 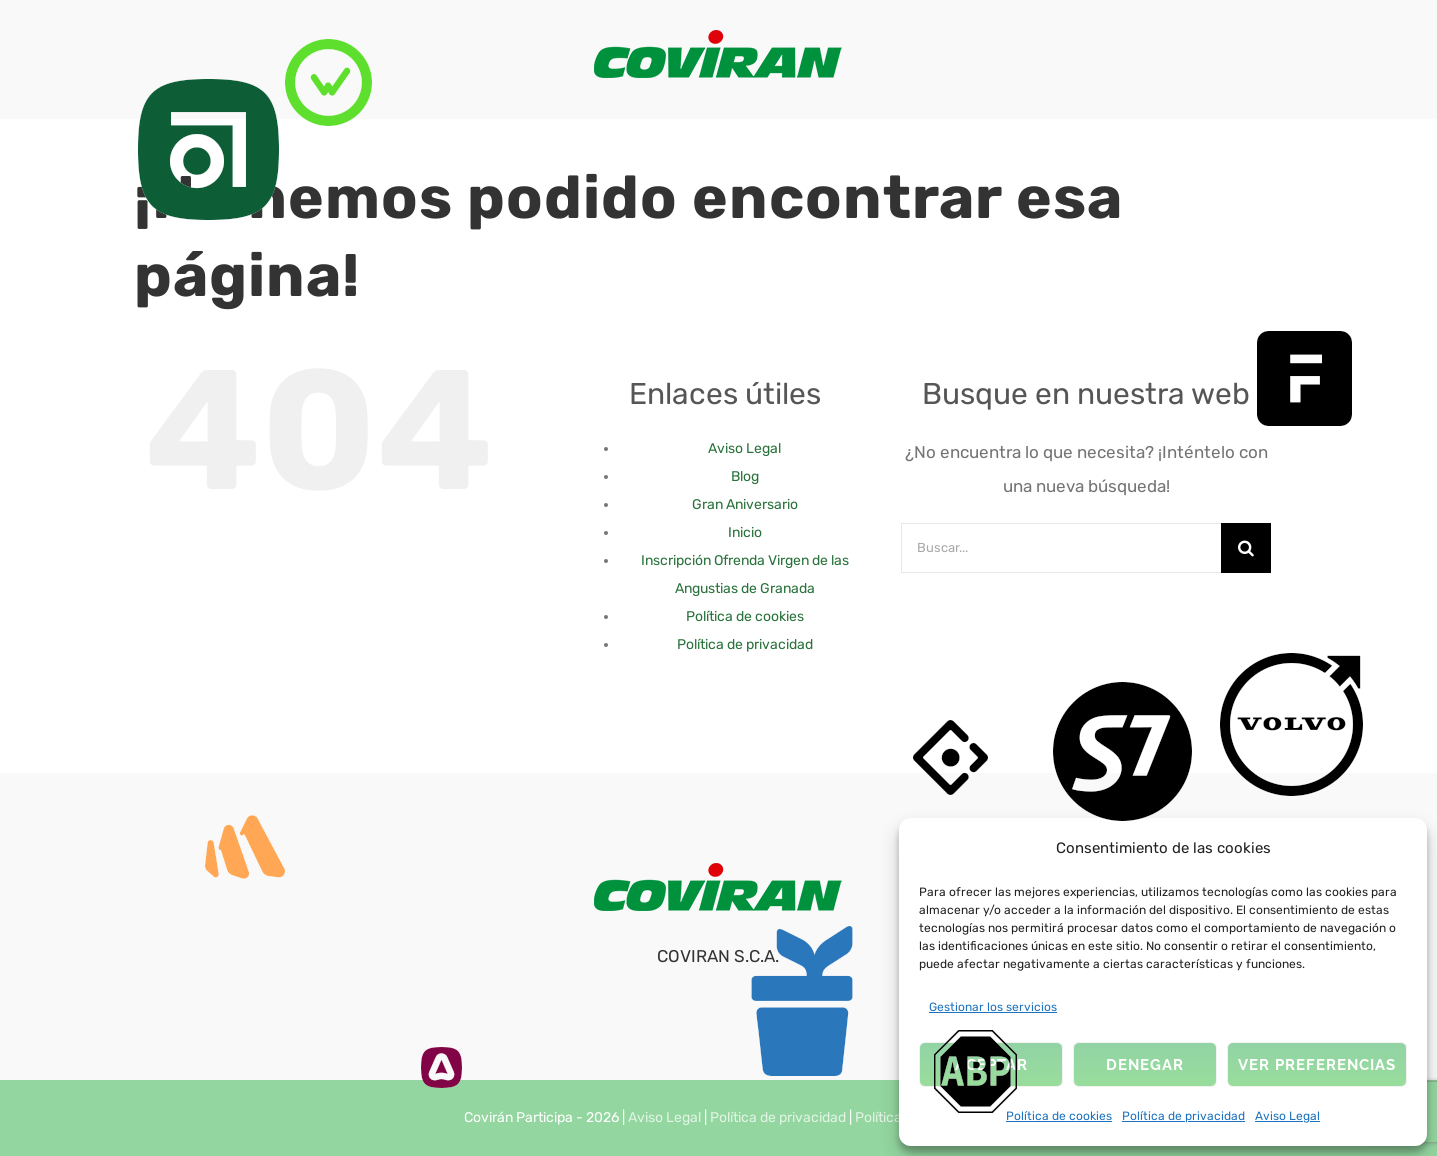 I want to click on s7 airlines logo, so click(x=1122, y=751).